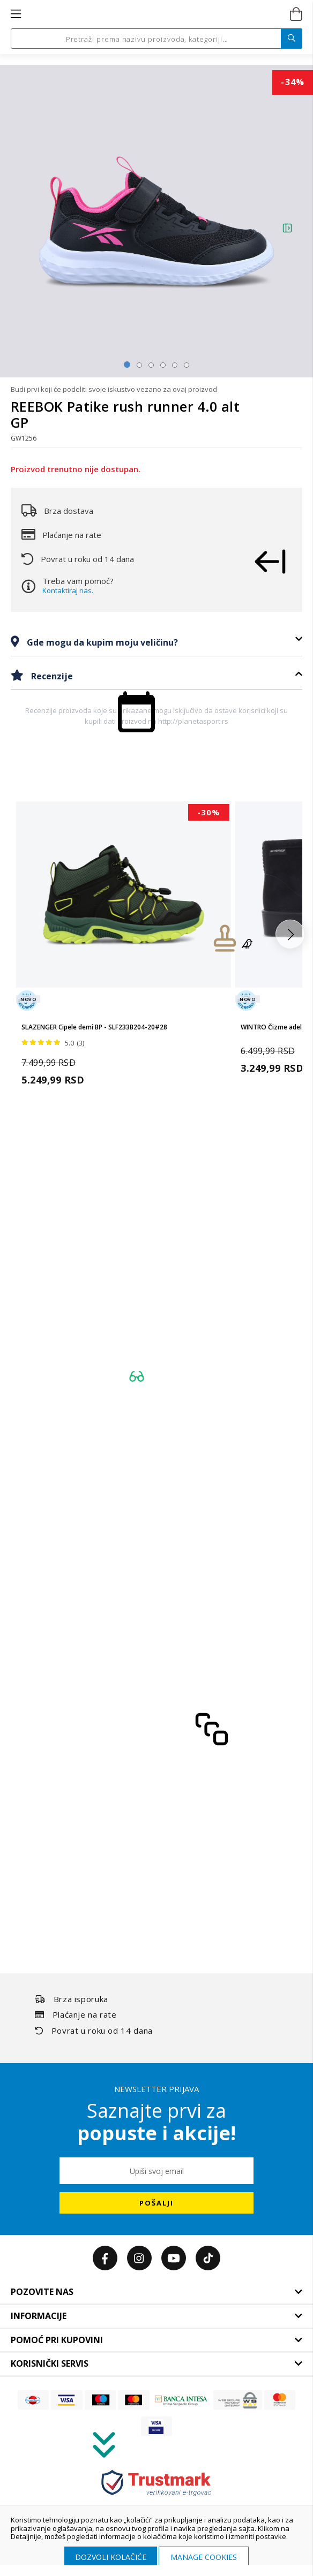 This screenshot has height=2576, width=313. What do you see at coordinates (225, 938) in the screenshot?
I see `approve or stamp a document` at bounding box center [225, 938].